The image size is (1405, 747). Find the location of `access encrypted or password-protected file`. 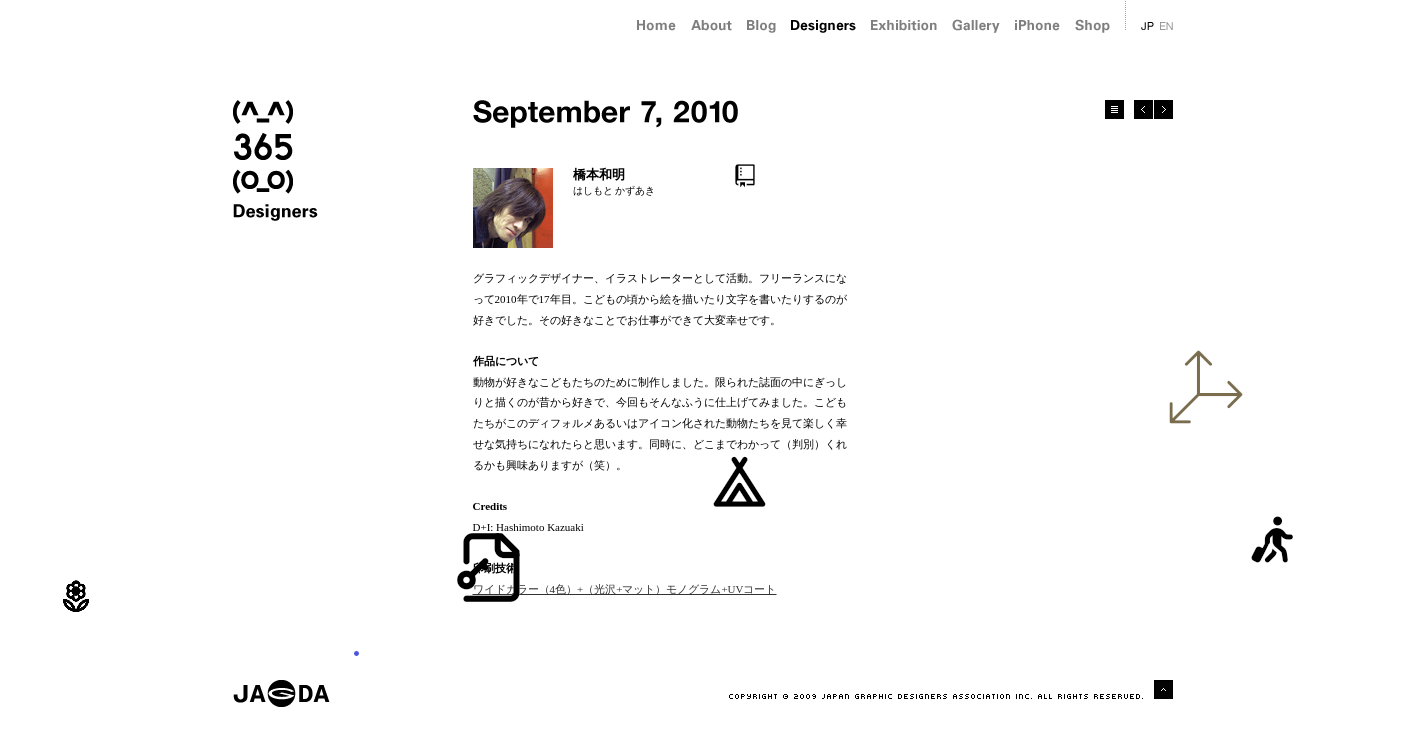

access encrypted or password-protected file is located at coordinates (491, 567).